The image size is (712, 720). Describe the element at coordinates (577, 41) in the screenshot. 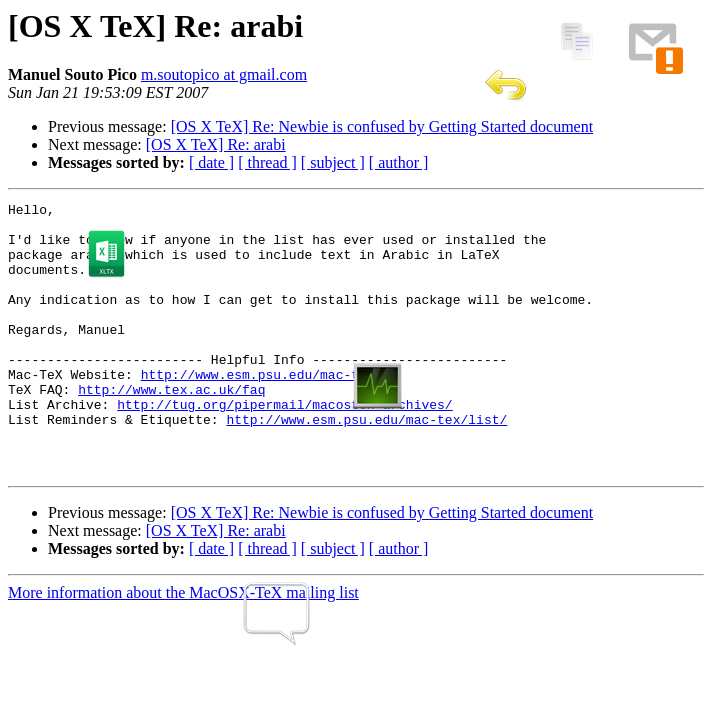

I see `copy selected item to clipboard` at that location.